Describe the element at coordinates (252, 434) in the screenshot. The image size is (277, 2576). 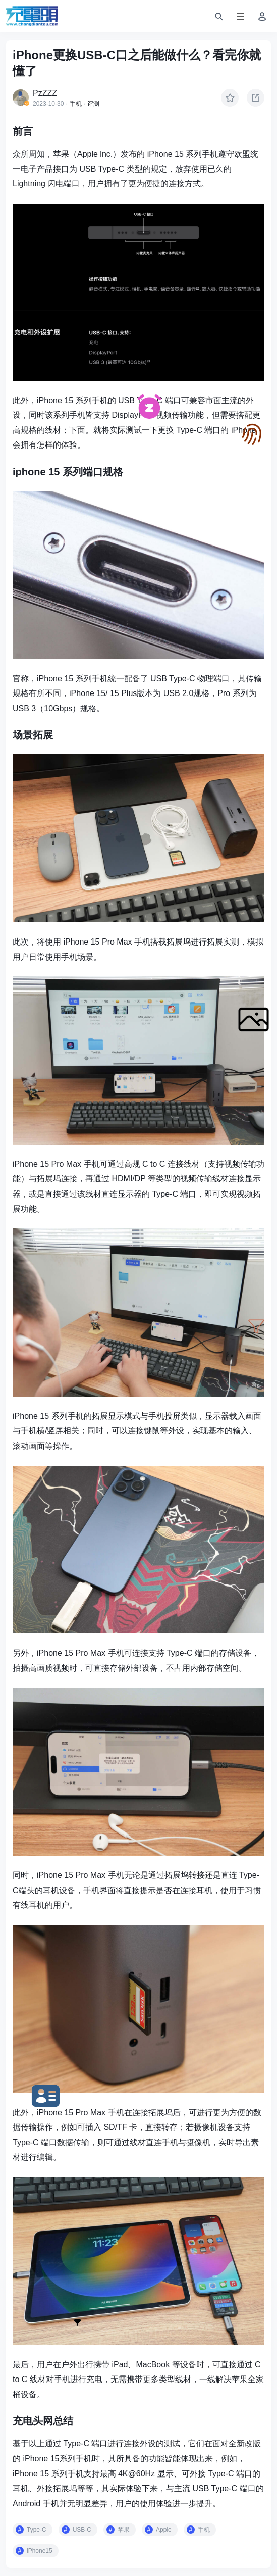
I see `authenticate with fingerprint` at that location.